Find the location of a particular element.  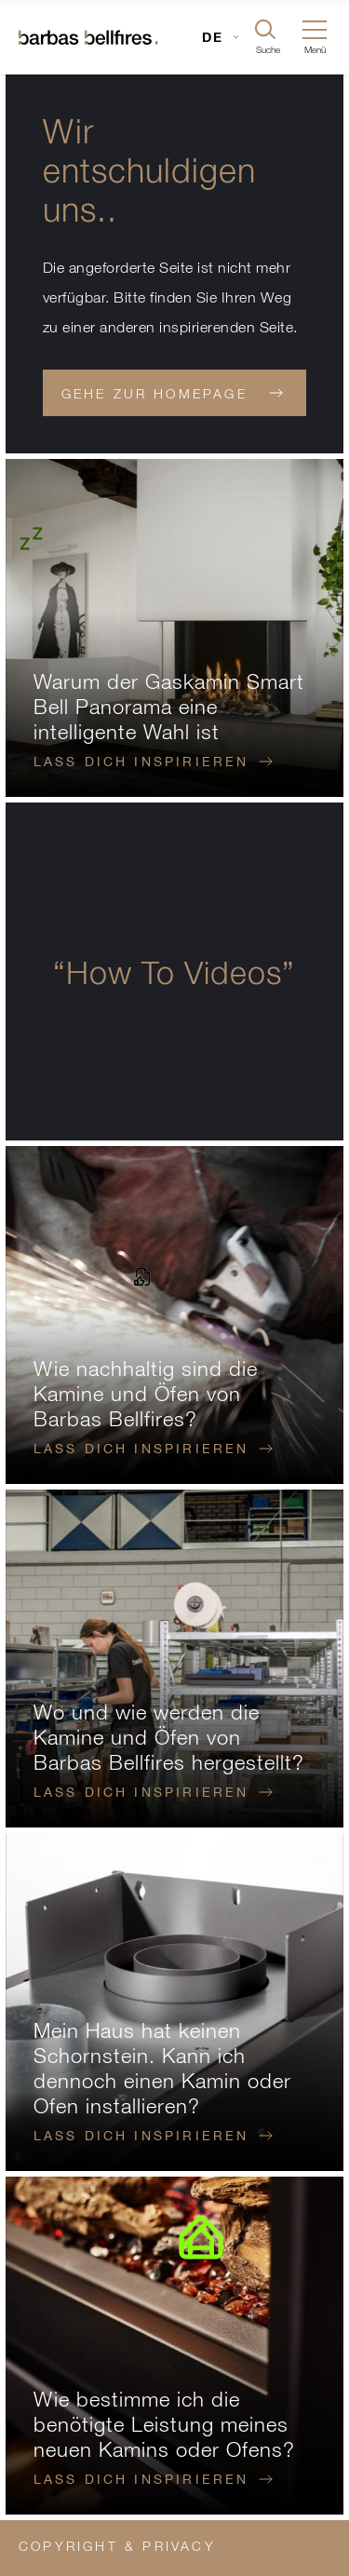

indicates sleep mode or inactive state is located at coordinates (31, 538).